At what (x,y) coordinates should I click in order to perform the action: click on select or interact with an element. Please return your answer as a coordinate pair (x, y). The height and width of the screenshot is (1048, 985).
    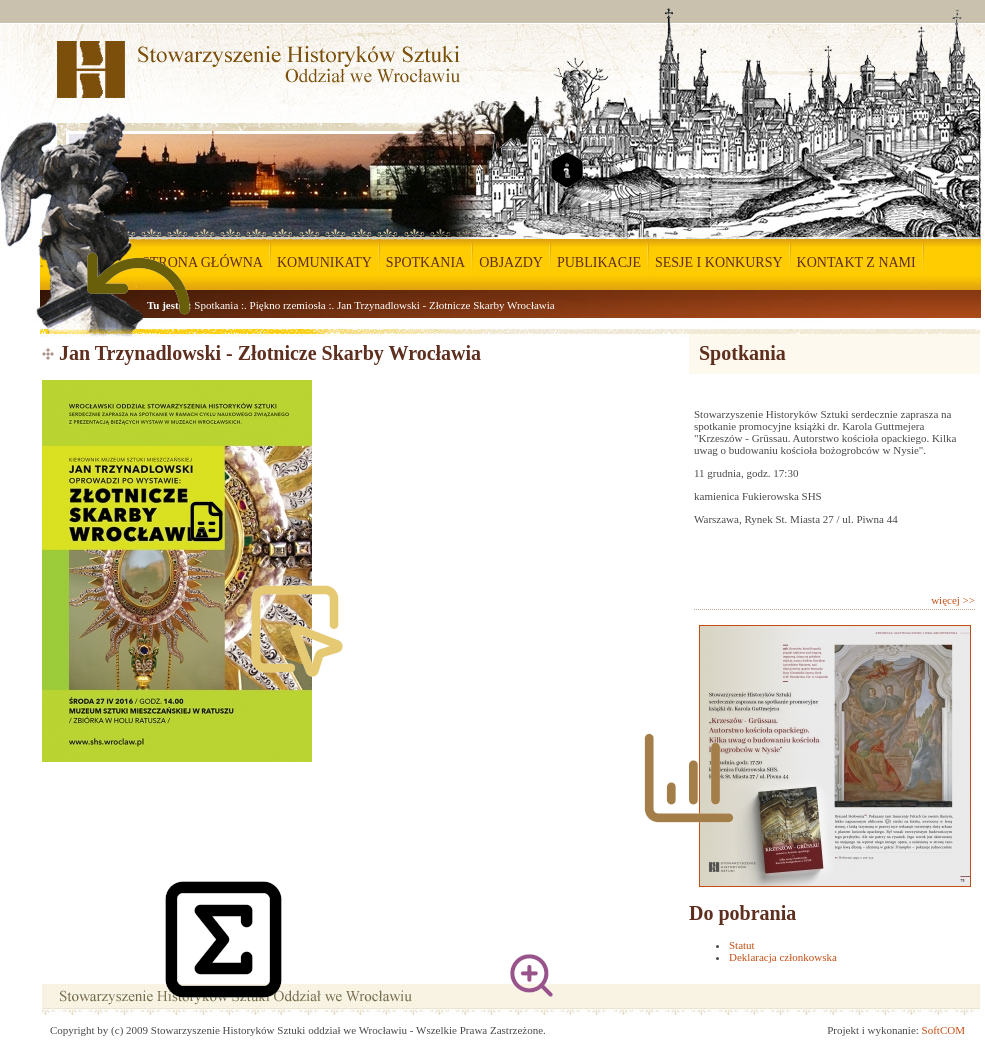
    Looking at the image, I should click on (295, 629).